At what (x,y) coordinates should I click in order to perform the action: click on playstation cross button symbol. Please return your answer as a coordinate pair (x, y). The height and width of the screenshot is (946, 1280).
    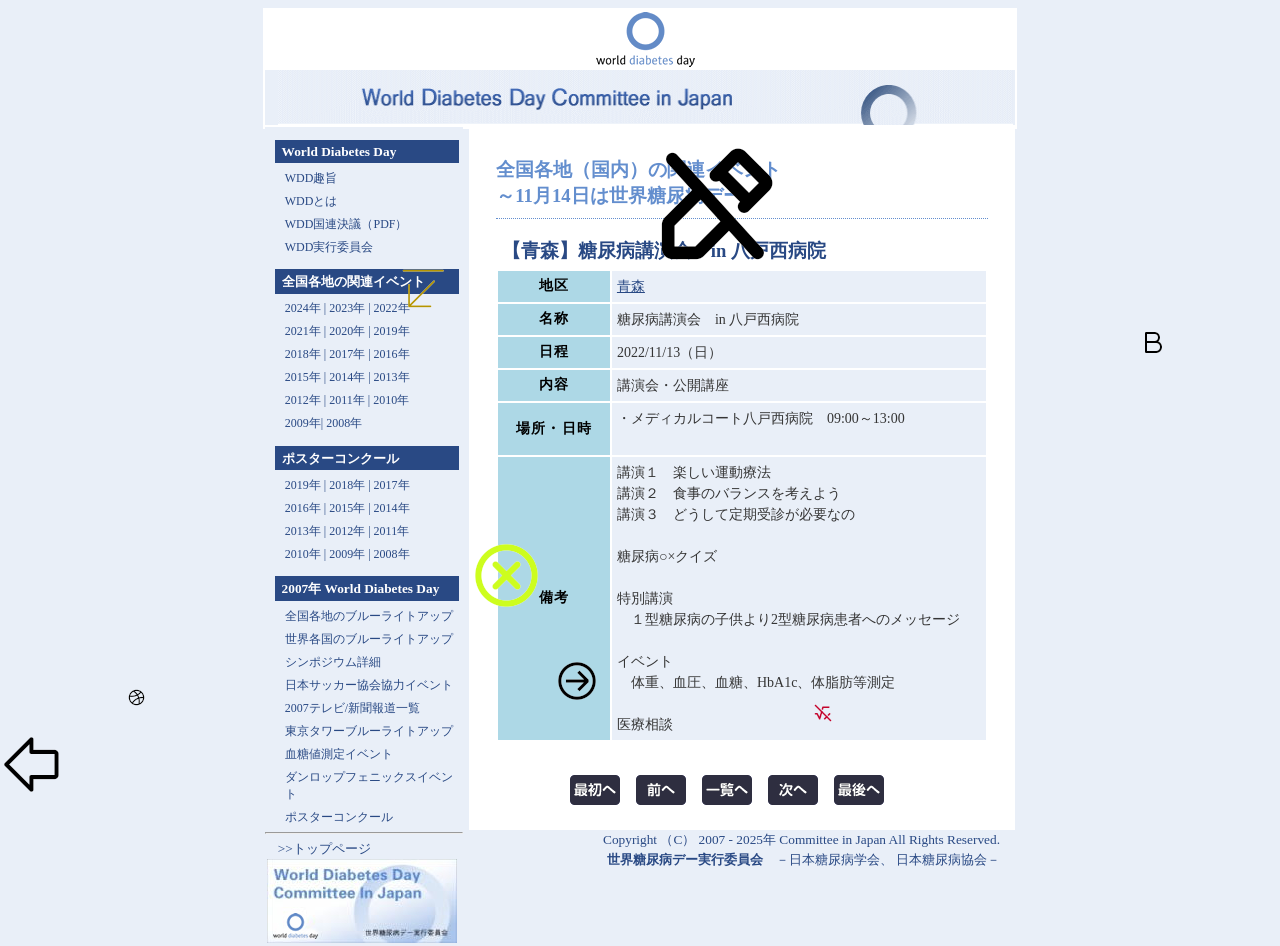
    Looking at the image, I should click on (506, 575).